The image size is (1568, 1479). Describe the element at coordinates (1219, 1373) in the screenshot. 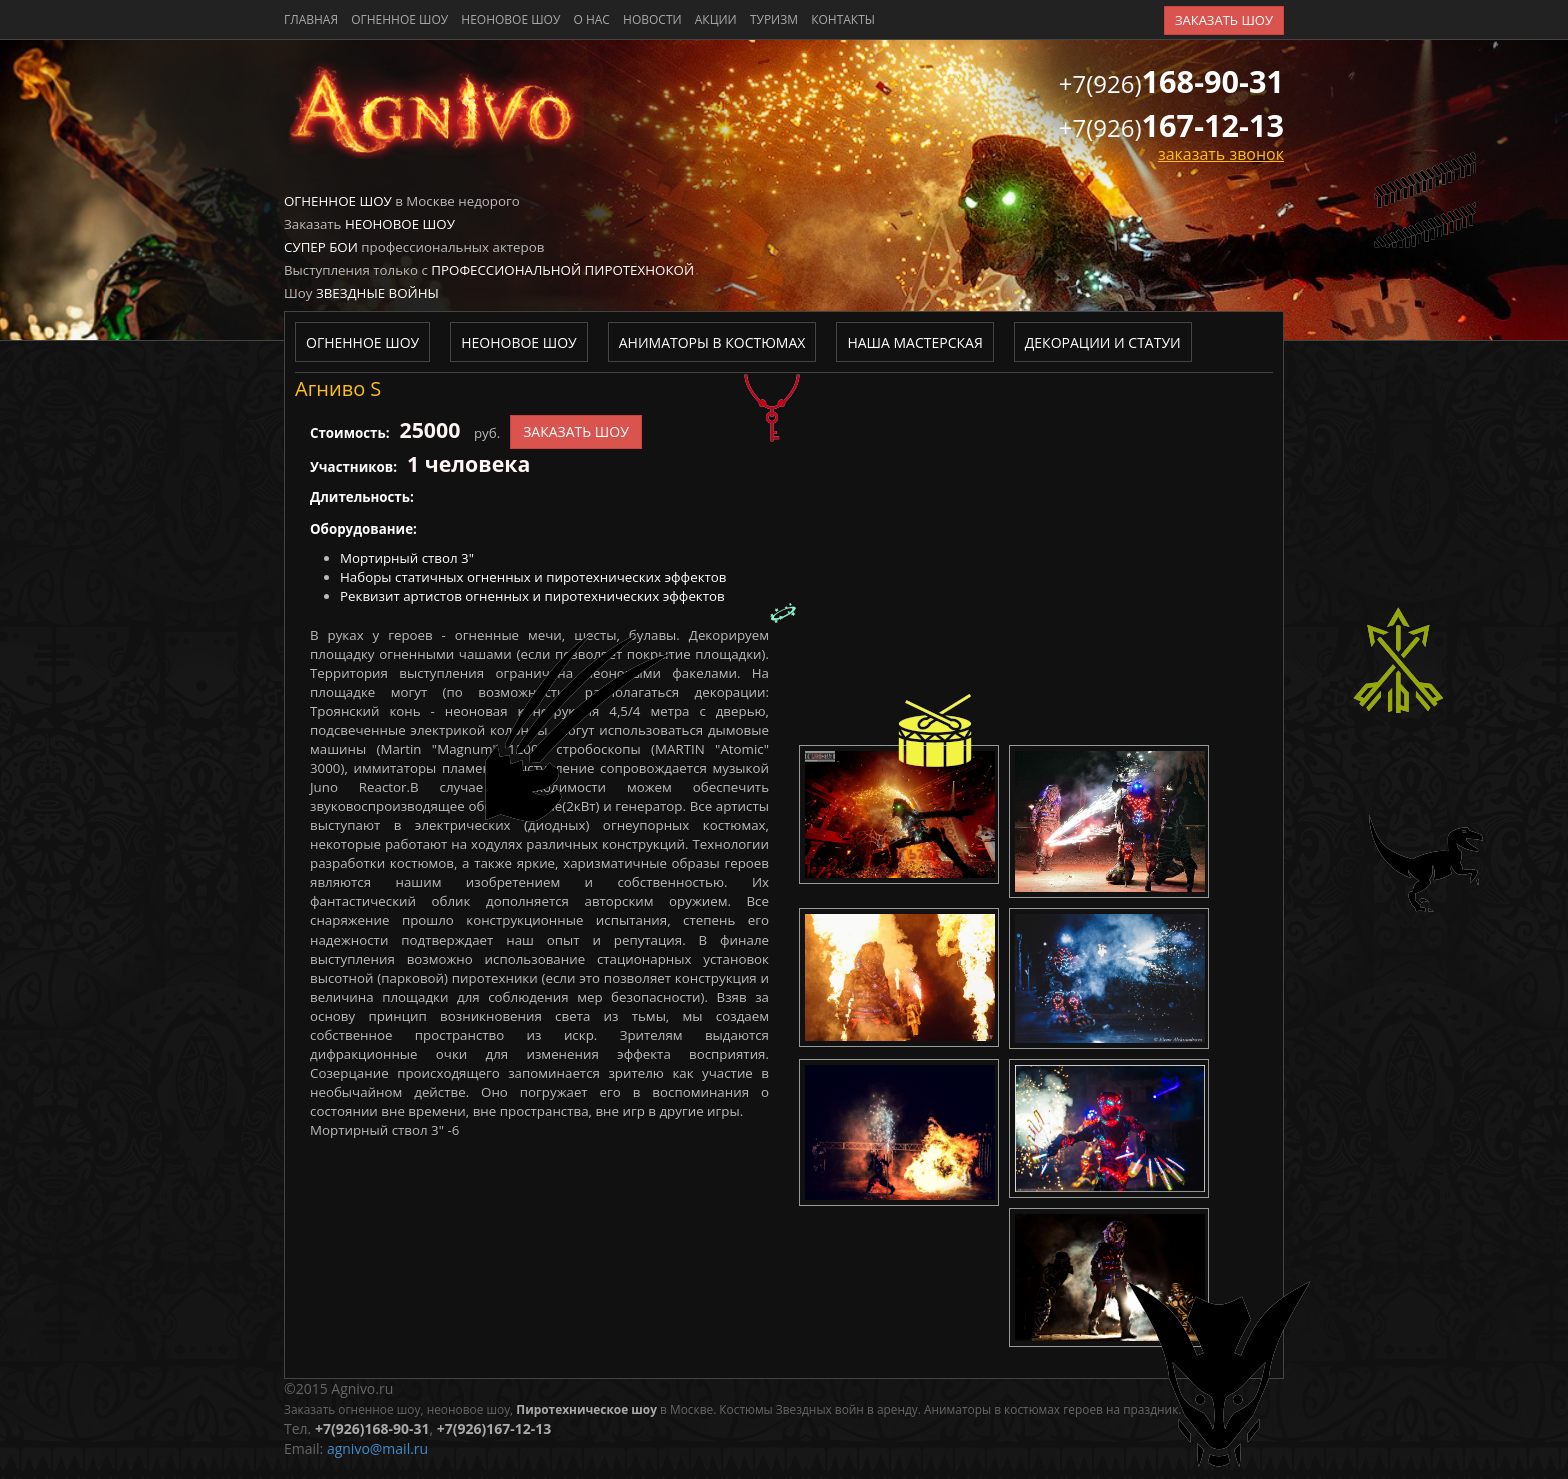

I see `select reptile or dragon character class` at that location.